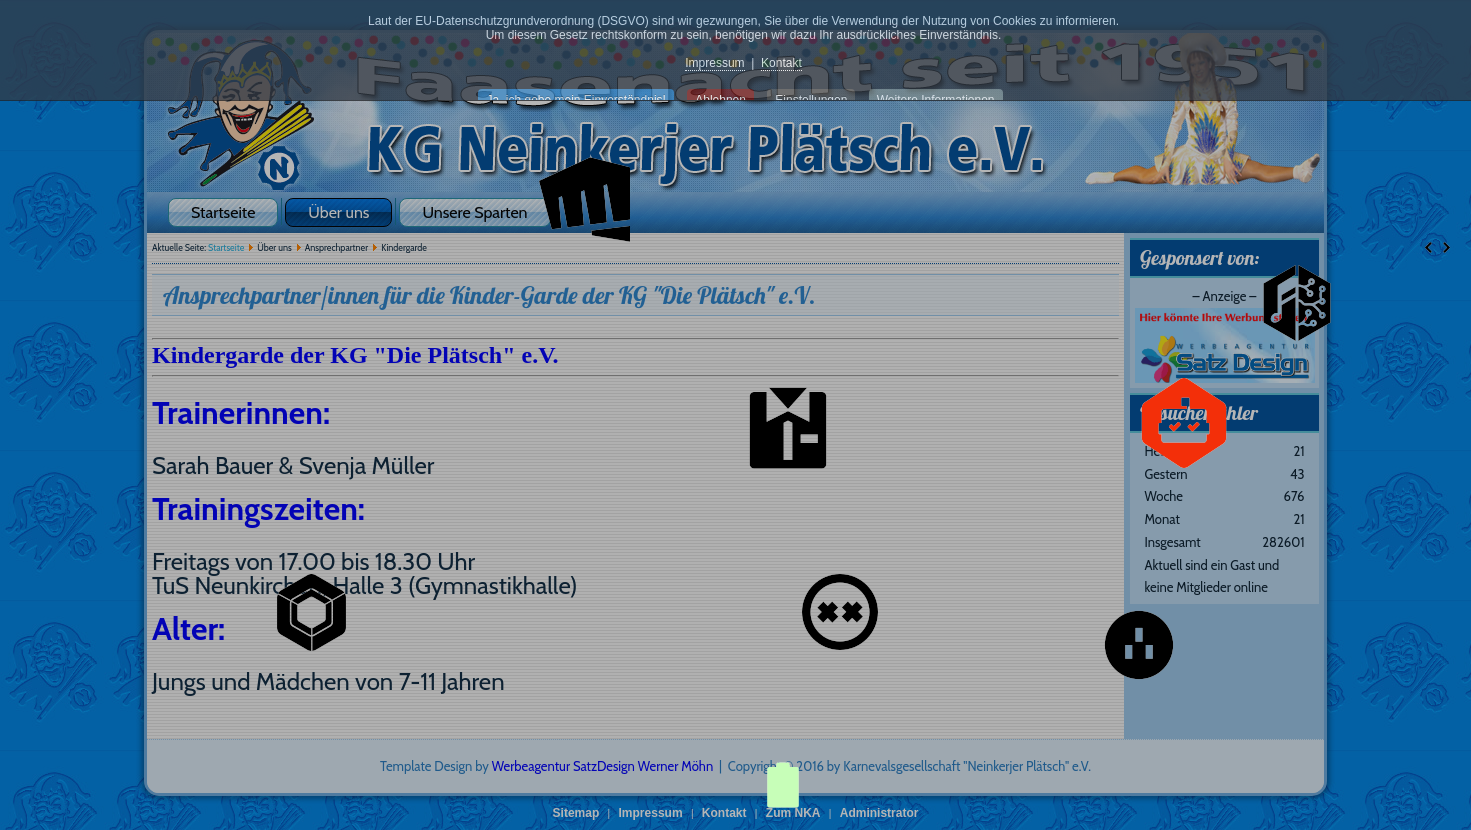 The width and height of the screenshot is (1471, 830). What do you see at coordinates (1437, 247) in the screenshot?
I see `toggle code view mode in editor` at bounding box center [1437, 247].